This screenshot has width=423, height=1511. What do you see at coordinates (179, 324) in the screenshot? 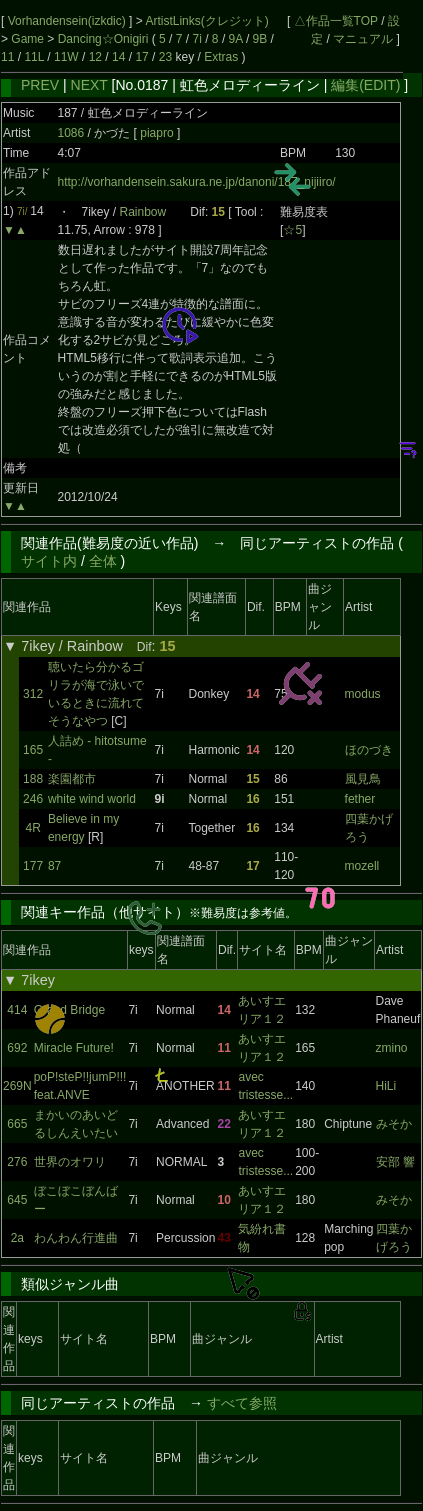
I see `start a timer or scheduled task` at bounding box center [179, 324].